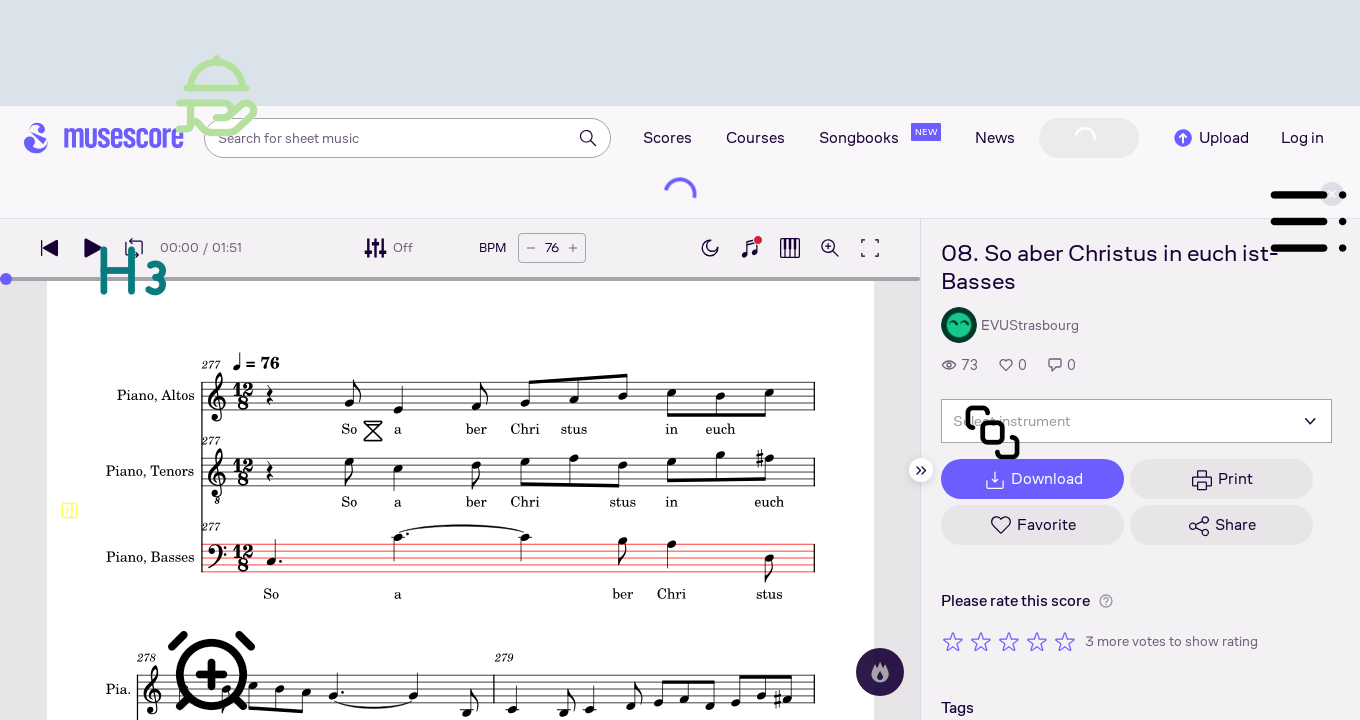 Image resolution: width=1360 pixels, height=720 pixels. I want to click on food delivery or catering service, so click(216, 95).